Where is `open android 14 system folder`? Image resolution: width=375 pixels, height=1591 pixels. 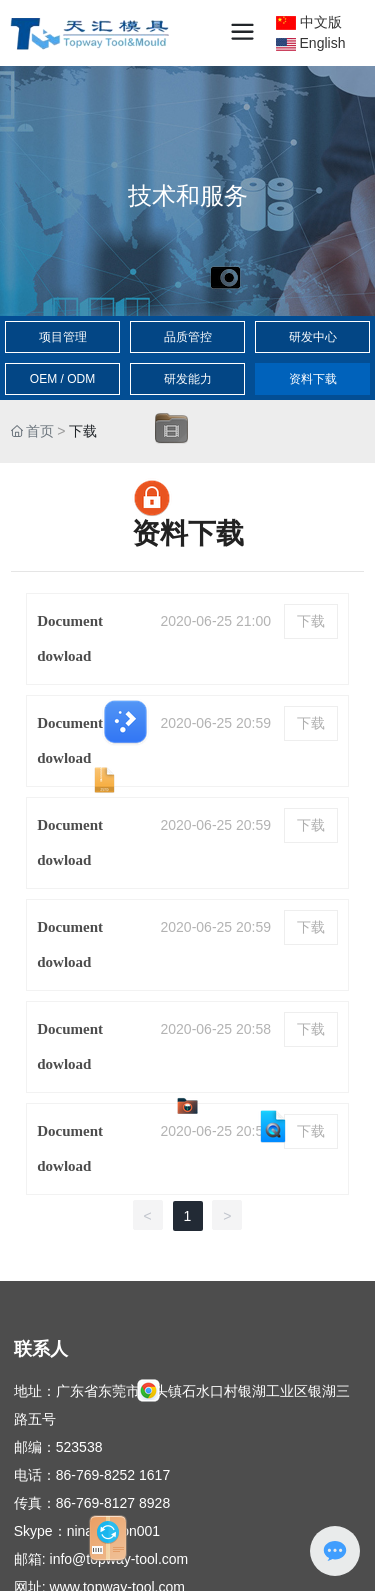 open android 14 system folder is located at coordinates (187, 1106).